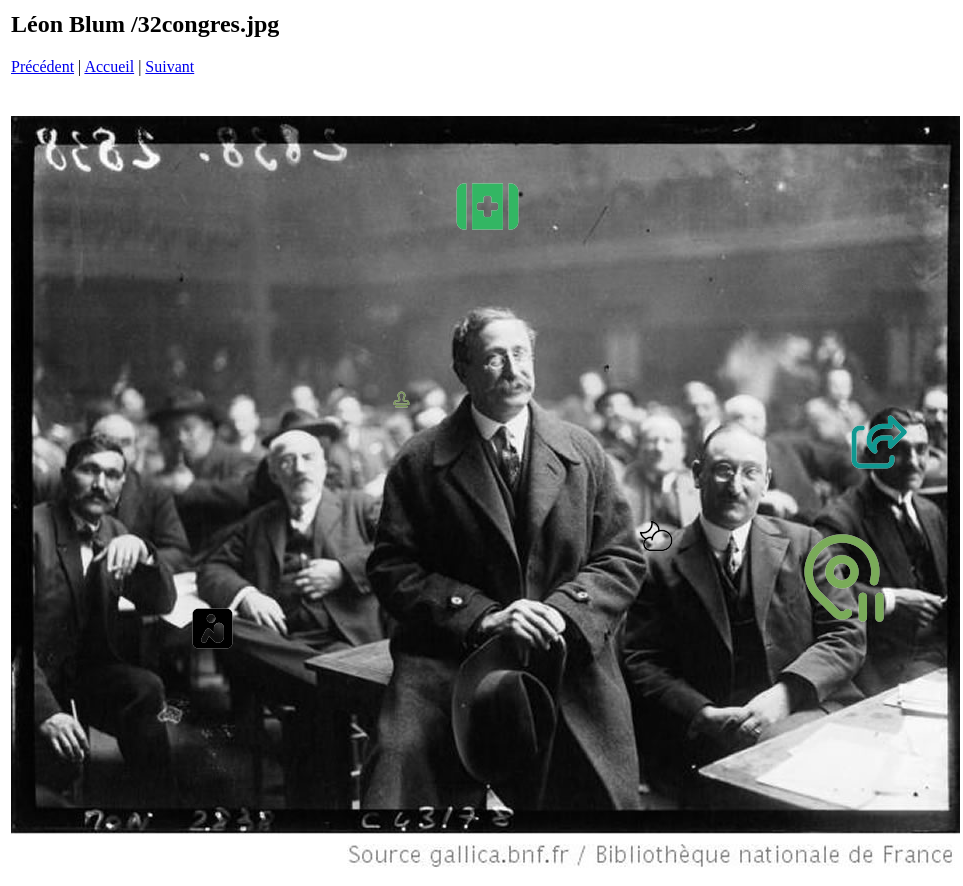  Describe the element at coordinates (655, 537) in the screenshot. I see `indicates nighttime or evening weather conditions` at that location.